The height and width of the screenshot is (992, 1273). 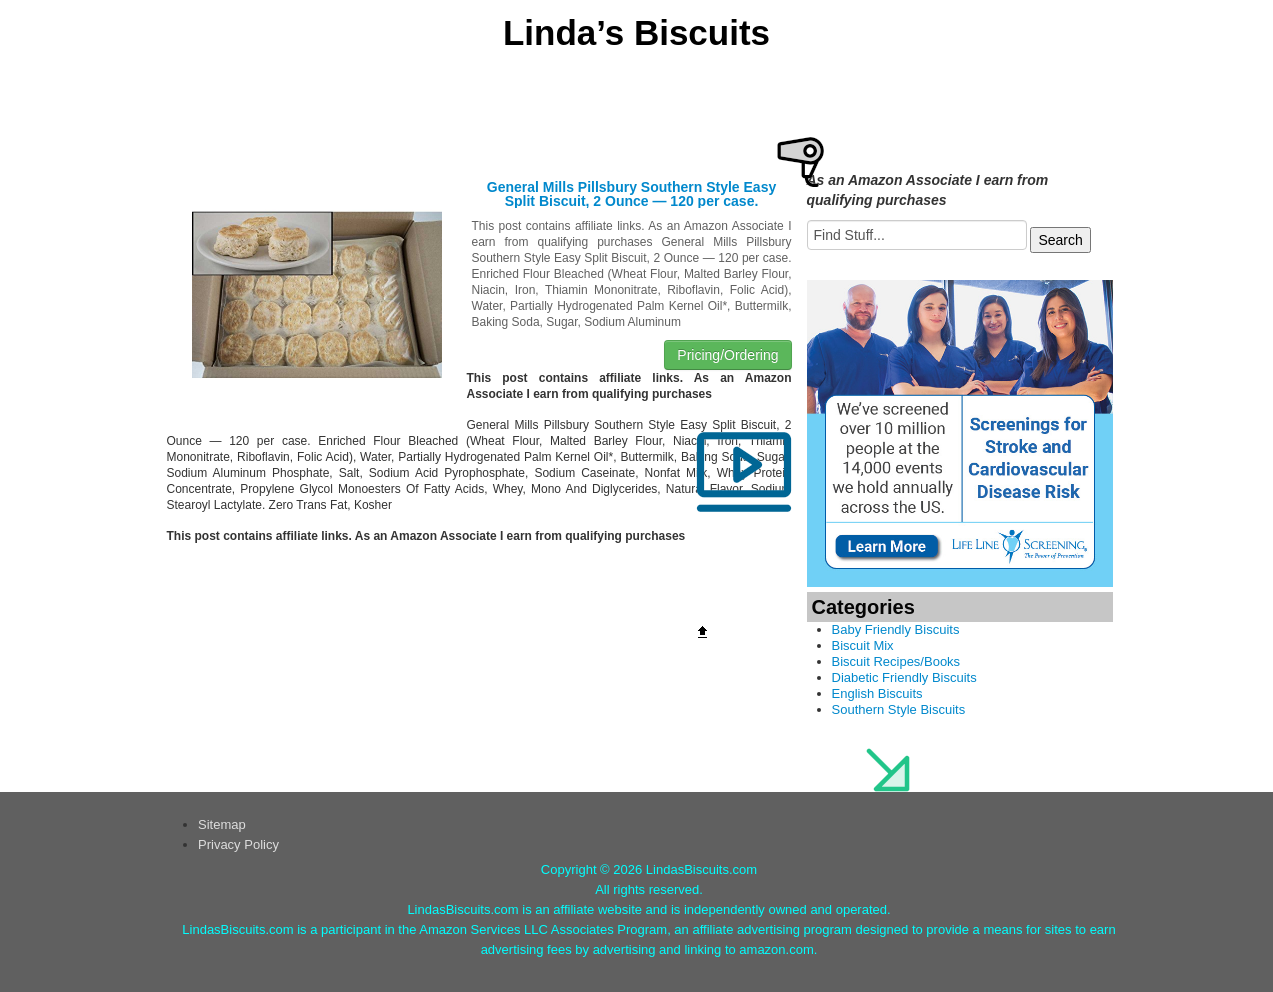 I want to click on play or watch a video, so click(x=744, y=472).